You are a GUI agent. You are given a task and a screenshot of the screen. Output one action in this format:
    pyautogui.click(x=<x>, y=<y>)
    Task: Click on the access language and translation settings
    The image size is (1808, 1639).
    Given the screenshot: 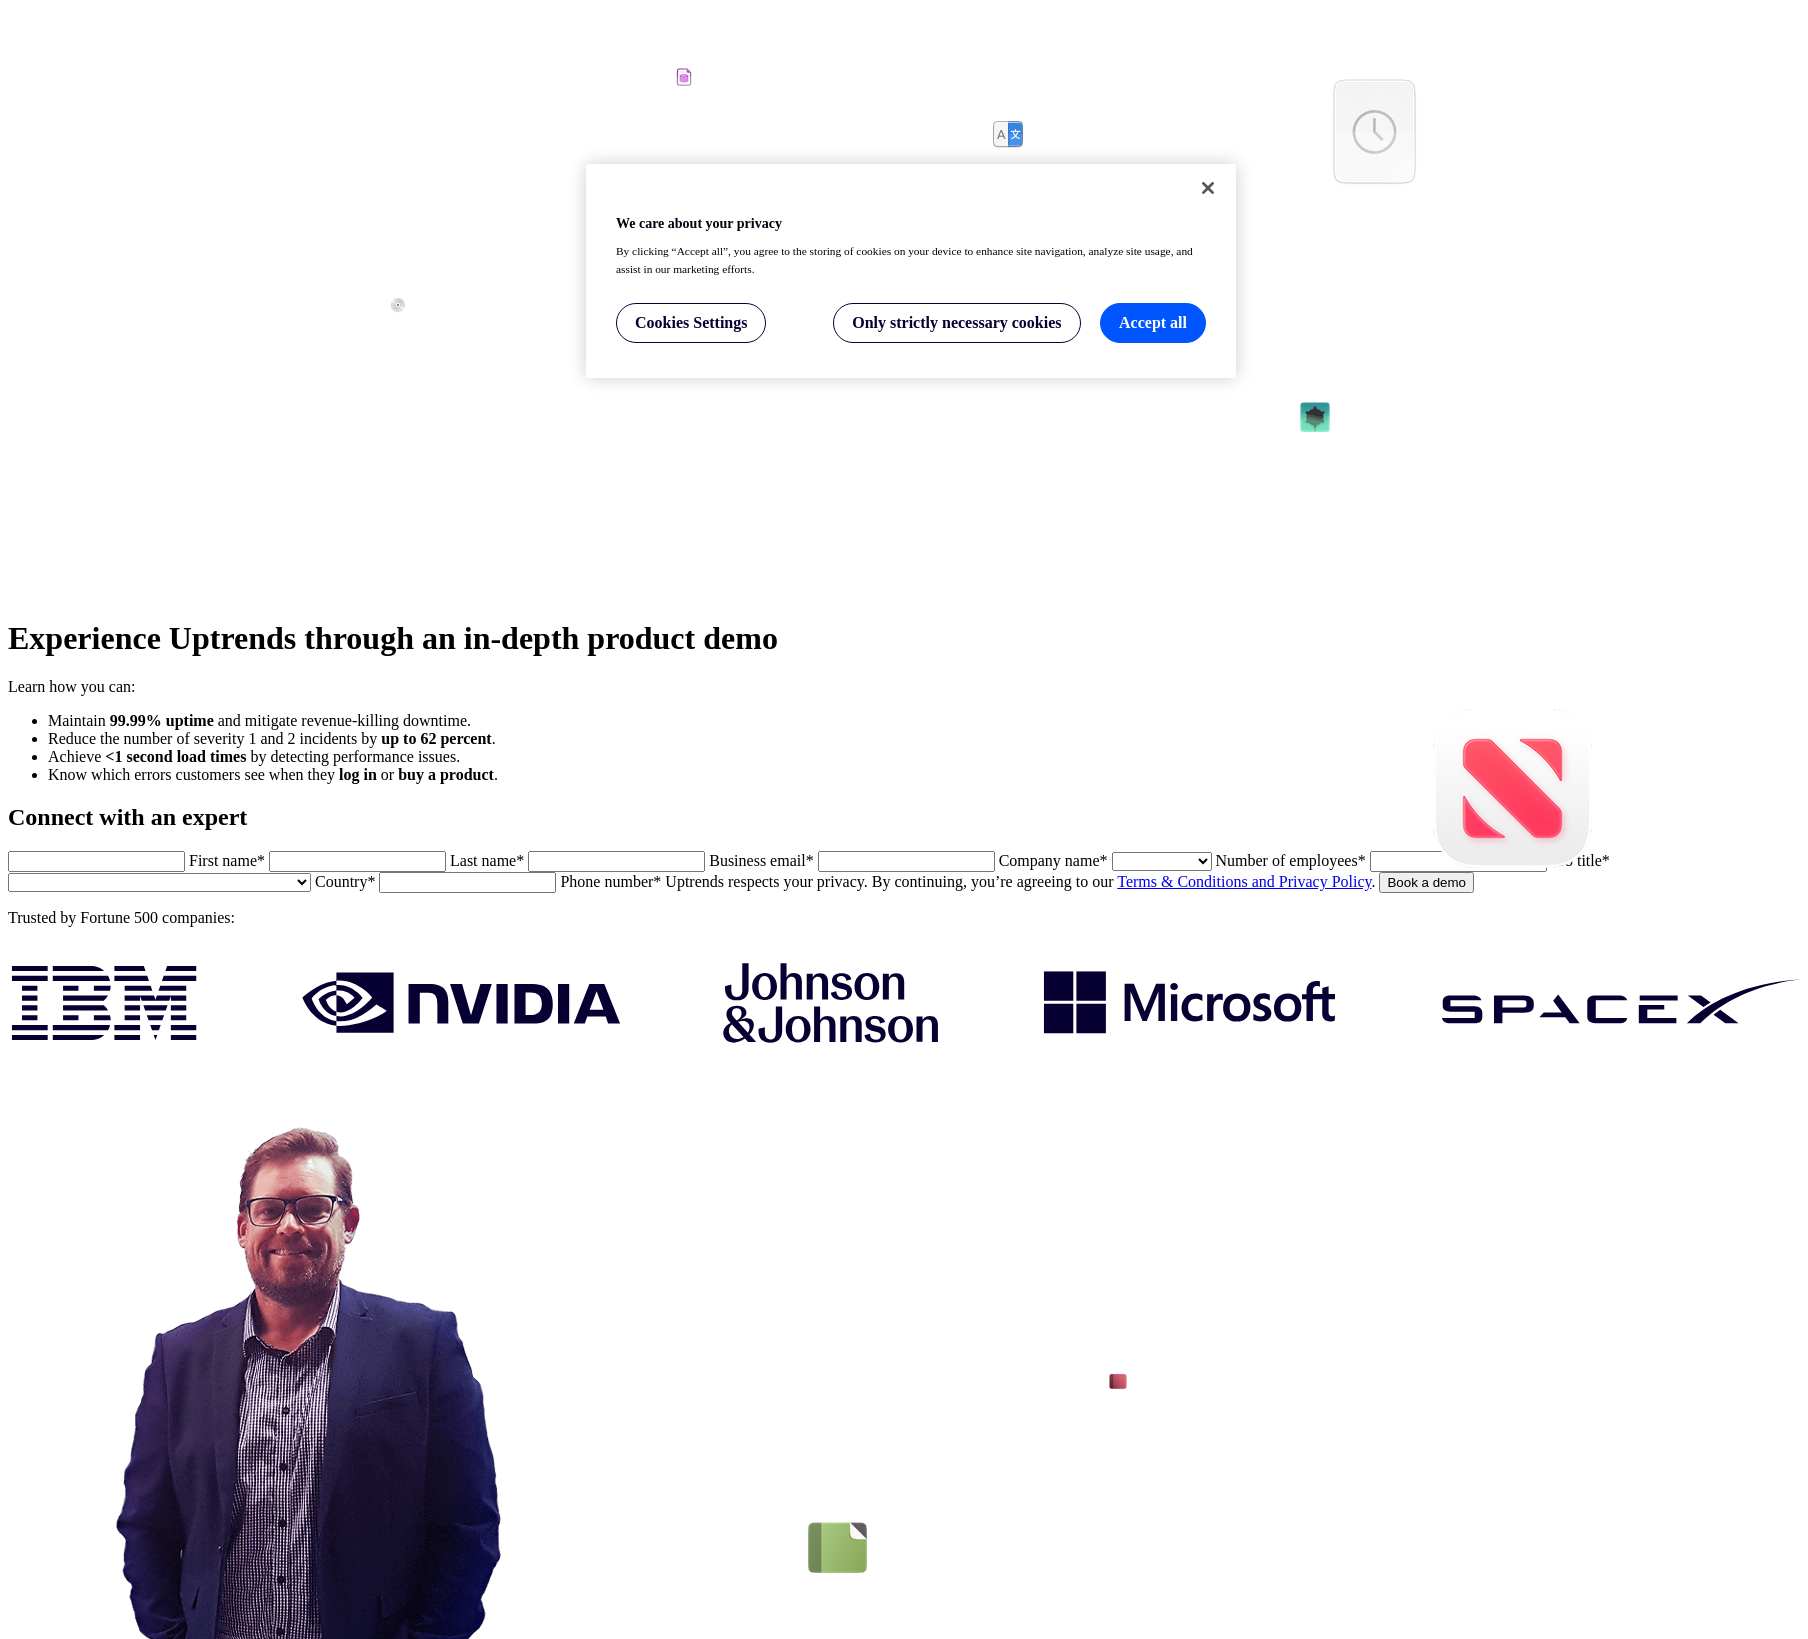 What is the action you would take?
    pyautogui.click(x=1008, y=134)
    